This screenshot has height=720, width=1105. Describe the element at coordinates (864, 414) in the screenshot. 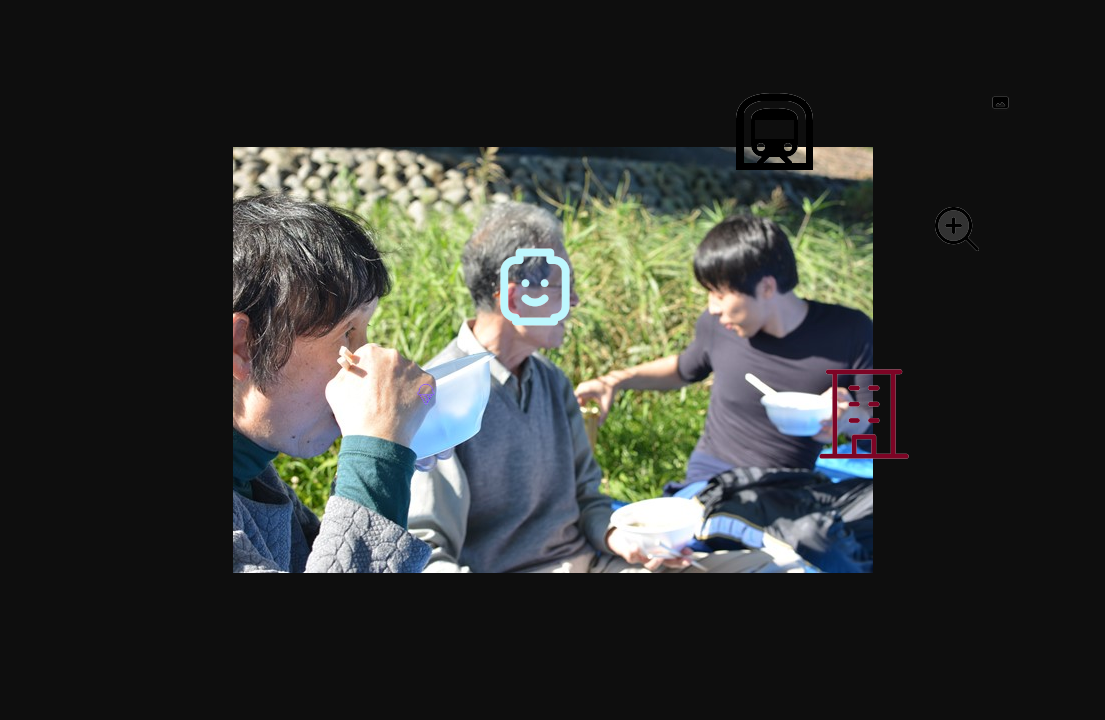

I see `view company or business profile` at that location.